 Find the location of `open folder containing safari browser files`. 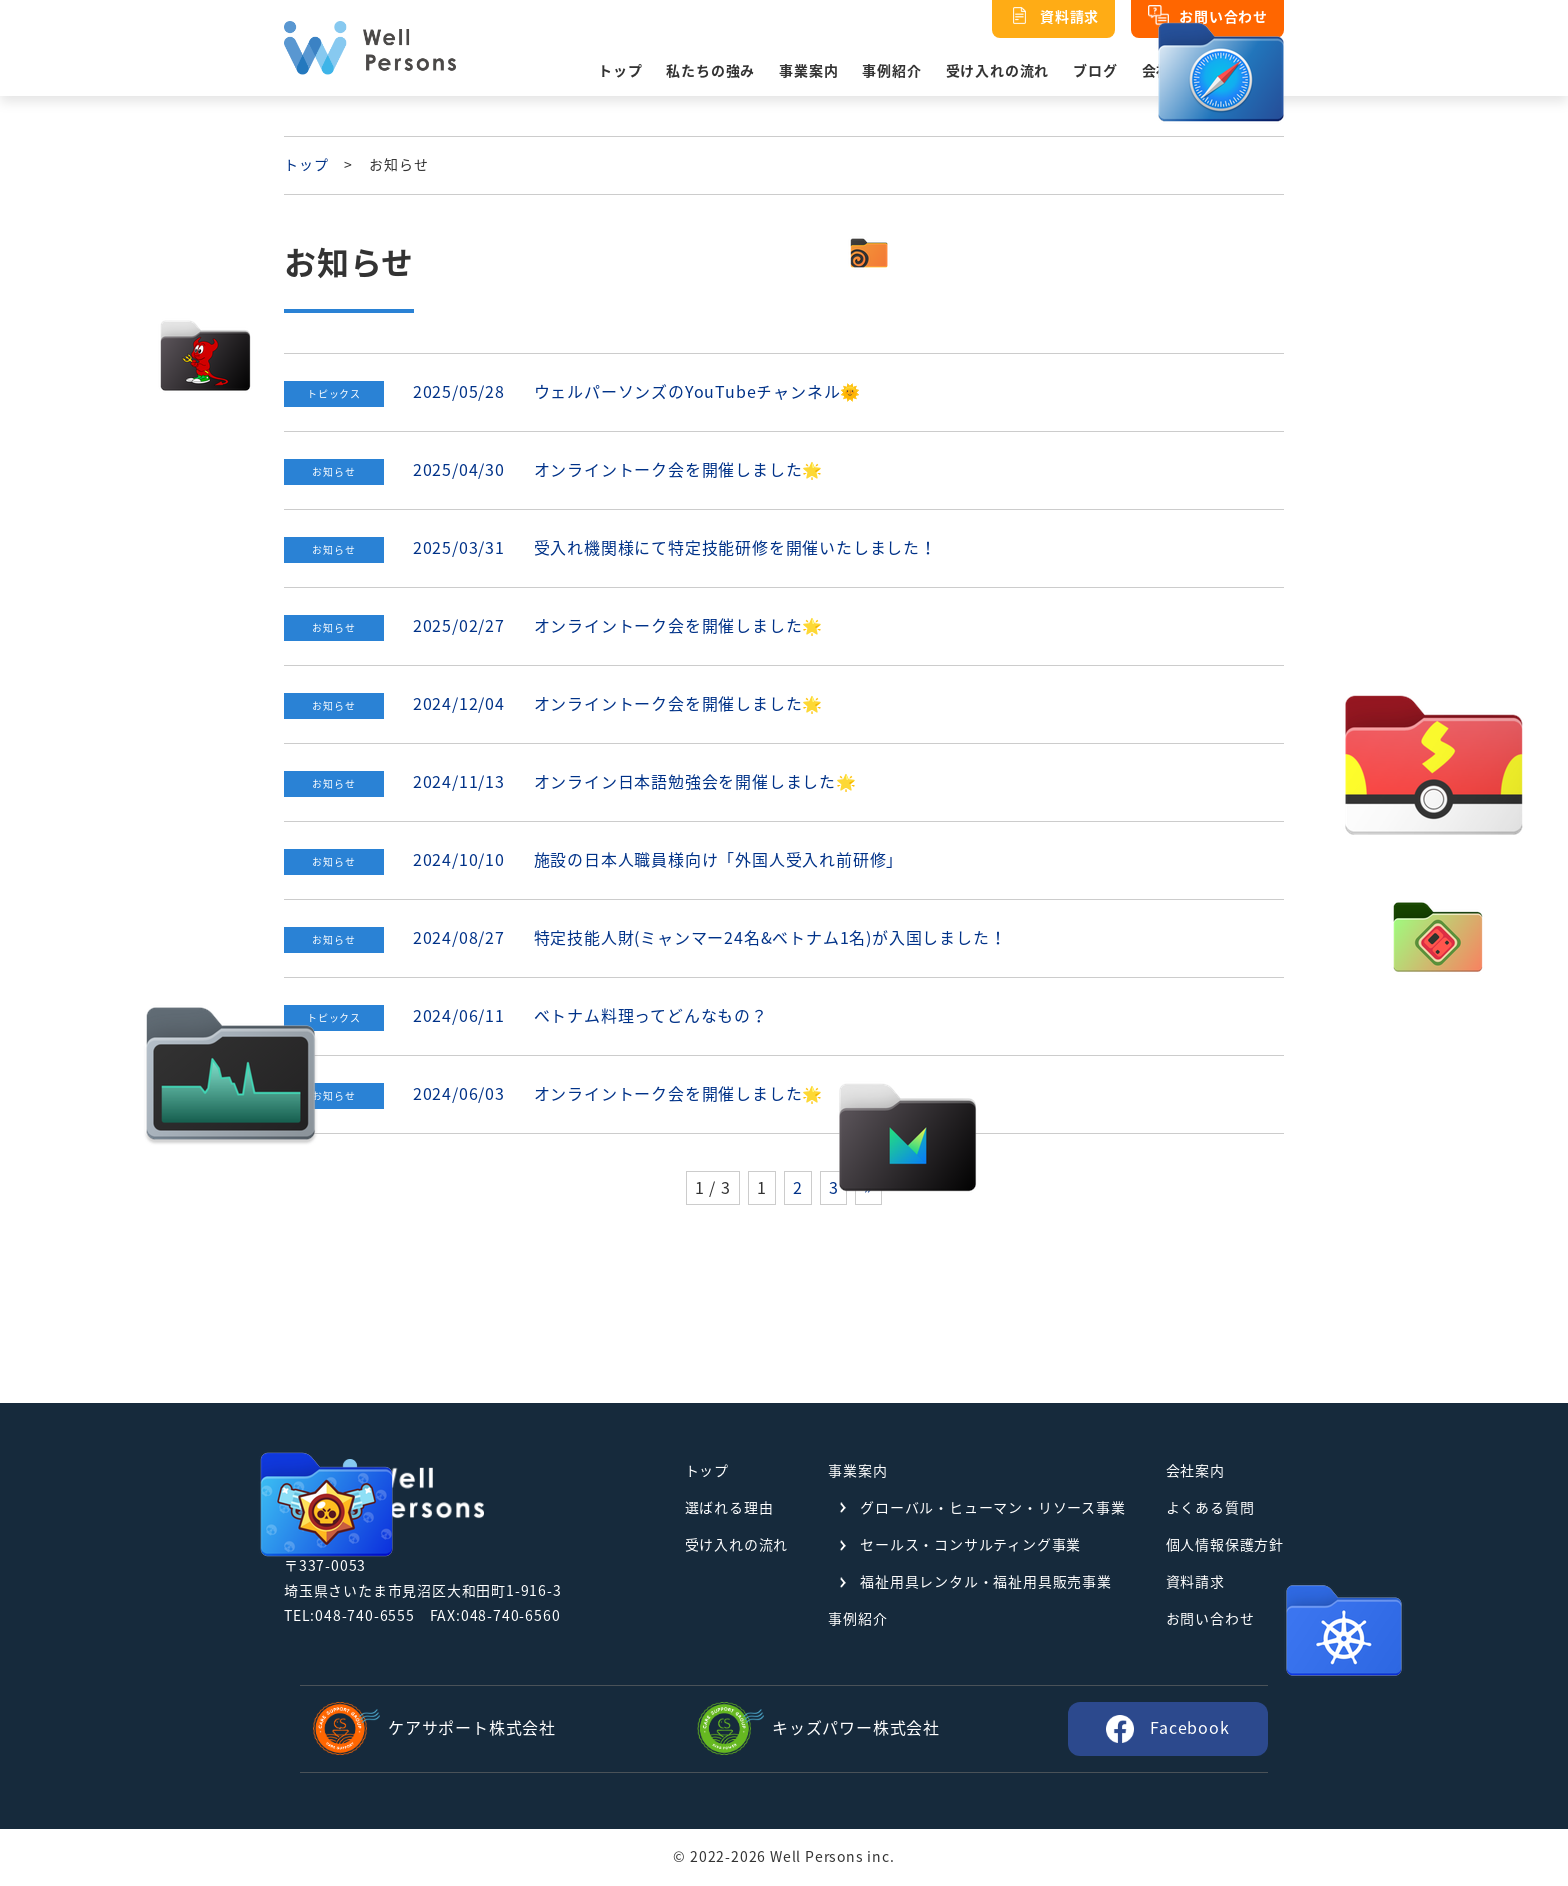

open folder containing safari browser files is located at coordinates (1220, 75).